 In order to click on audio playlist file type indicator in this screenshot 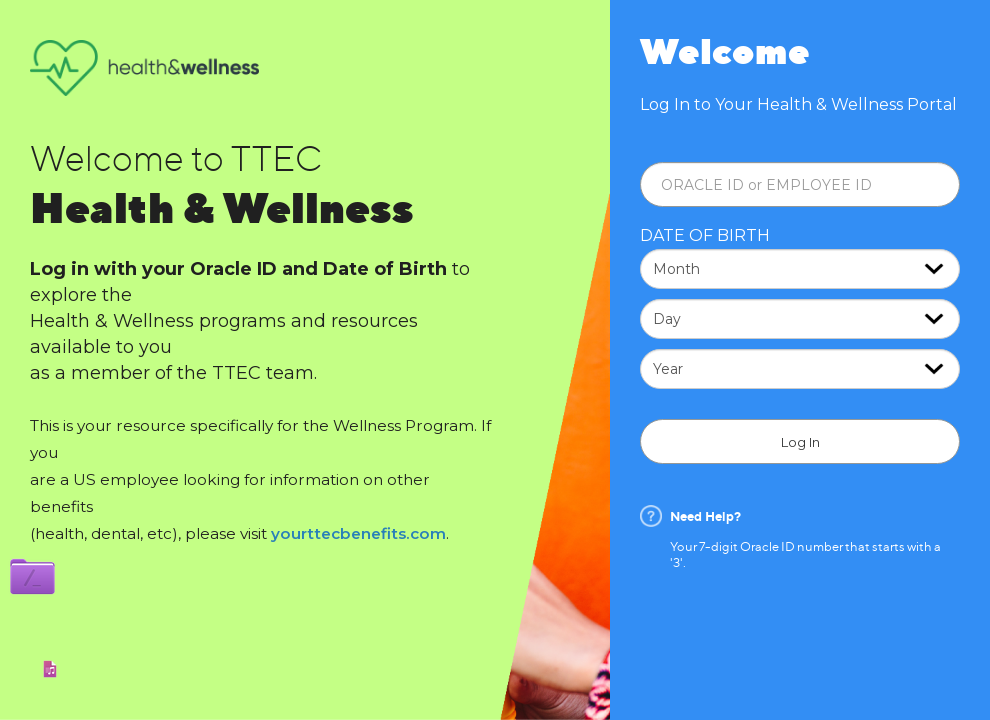, I will do `click(50, 669)`.